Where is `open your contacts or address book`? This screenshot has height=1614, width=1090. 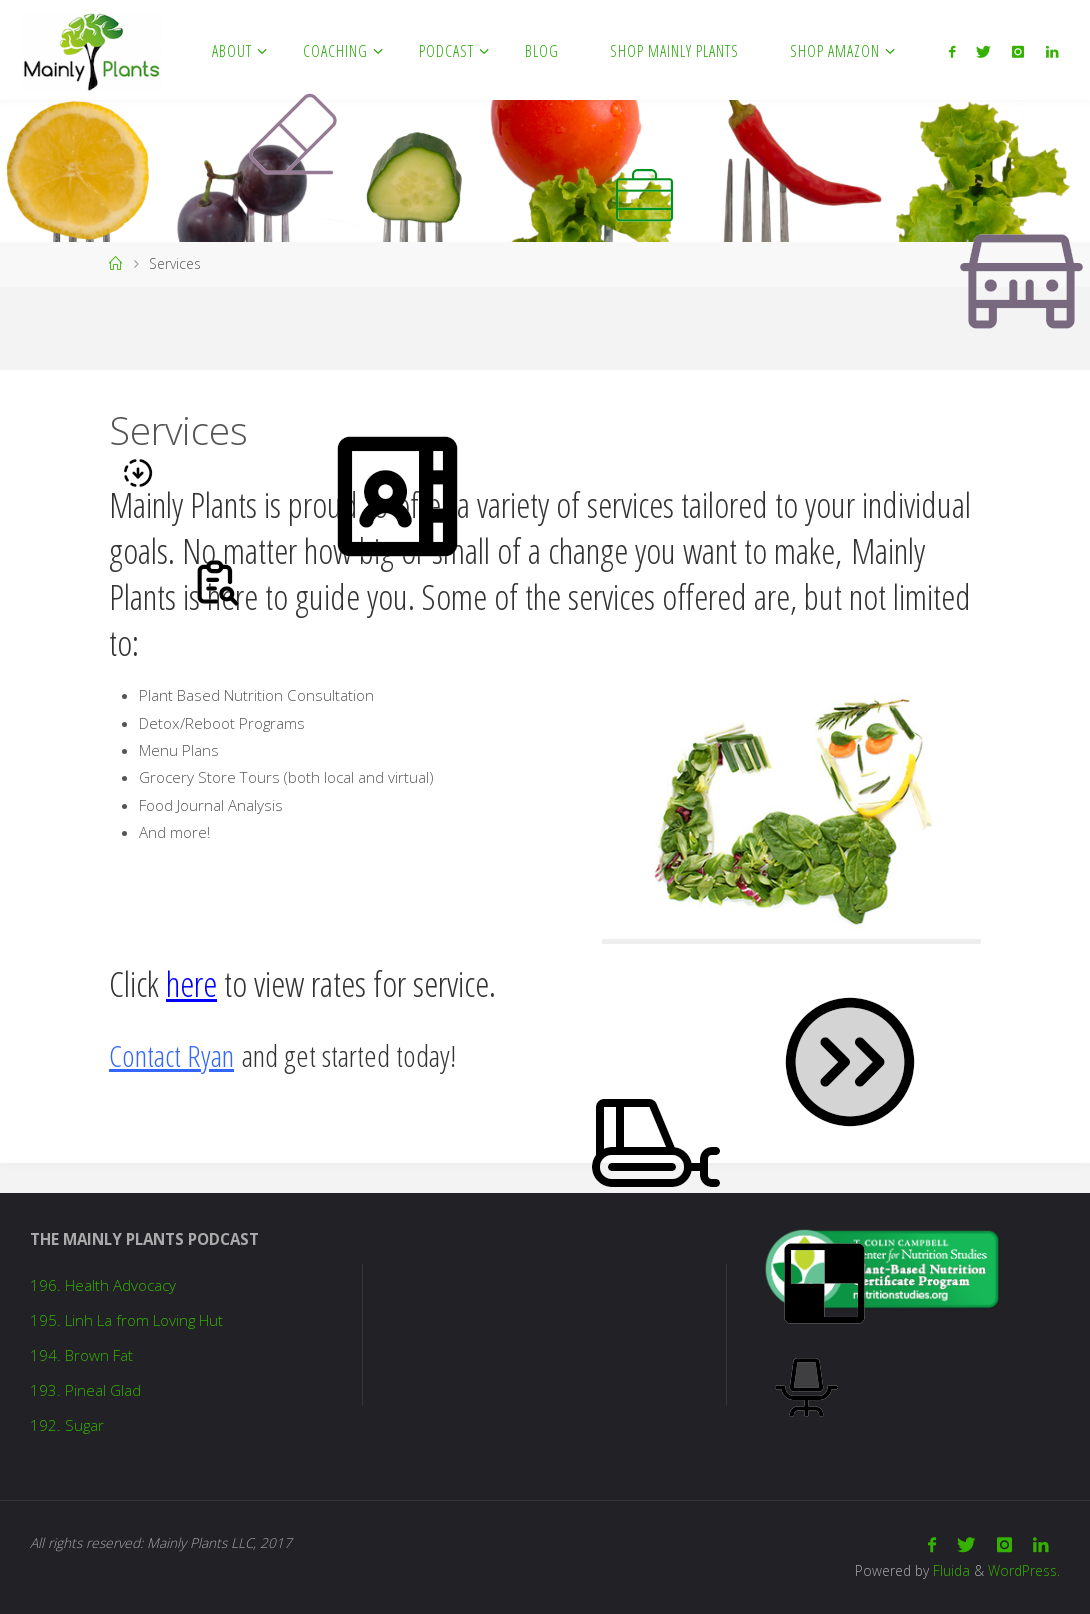
open your contacts or address book is located at coordinates (397, 496).